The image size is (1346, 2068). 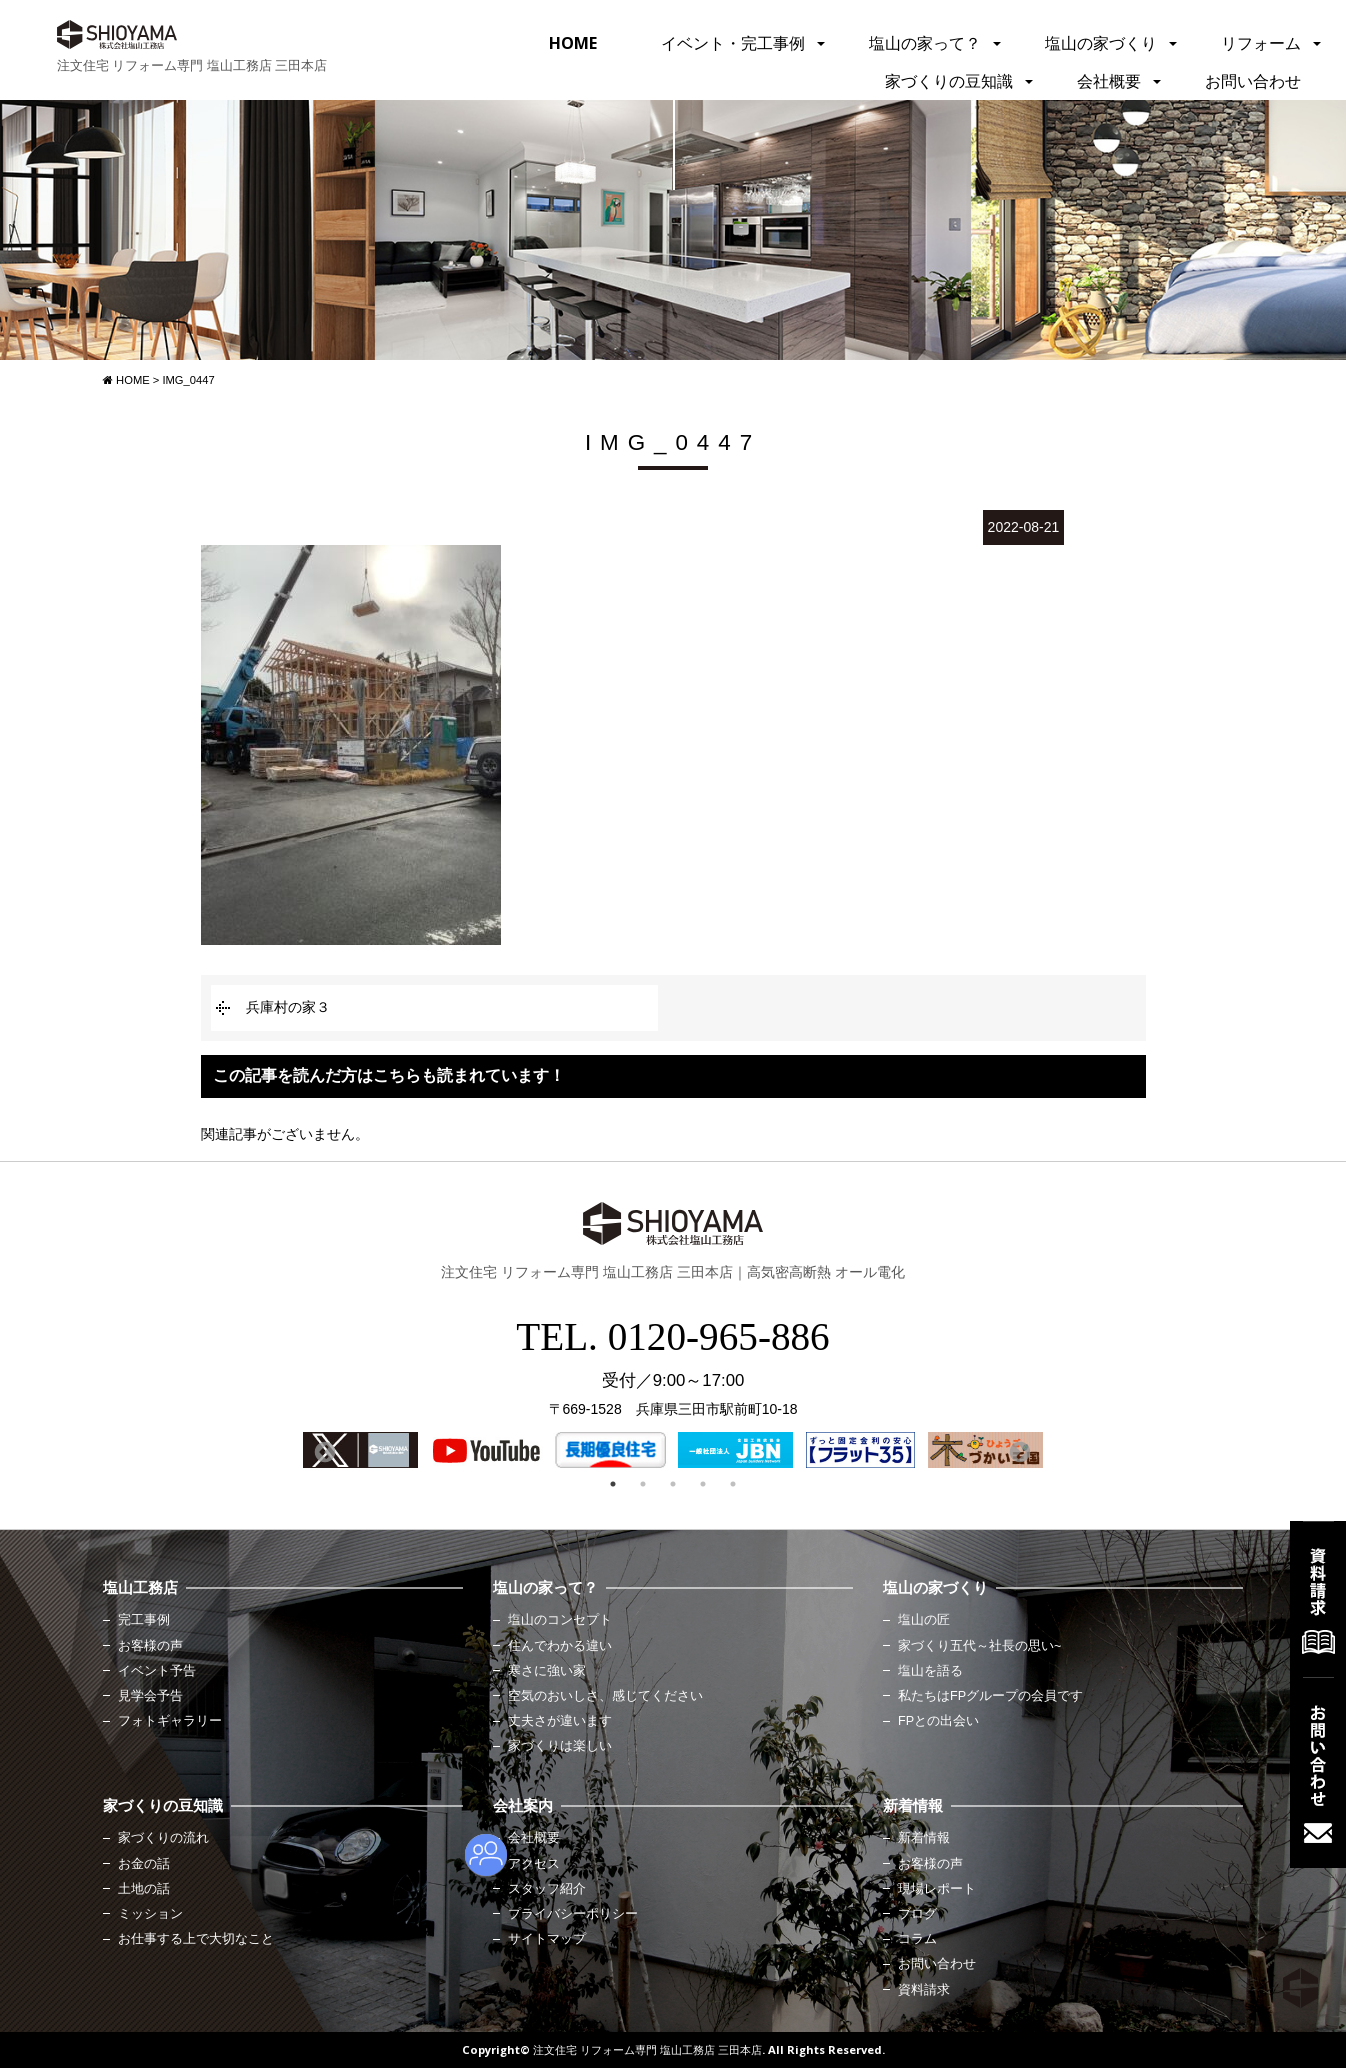 What do you see at coordinates (741, 228) in the screenshot?
I see `open the file manager application` at bounding box center [741, 228].